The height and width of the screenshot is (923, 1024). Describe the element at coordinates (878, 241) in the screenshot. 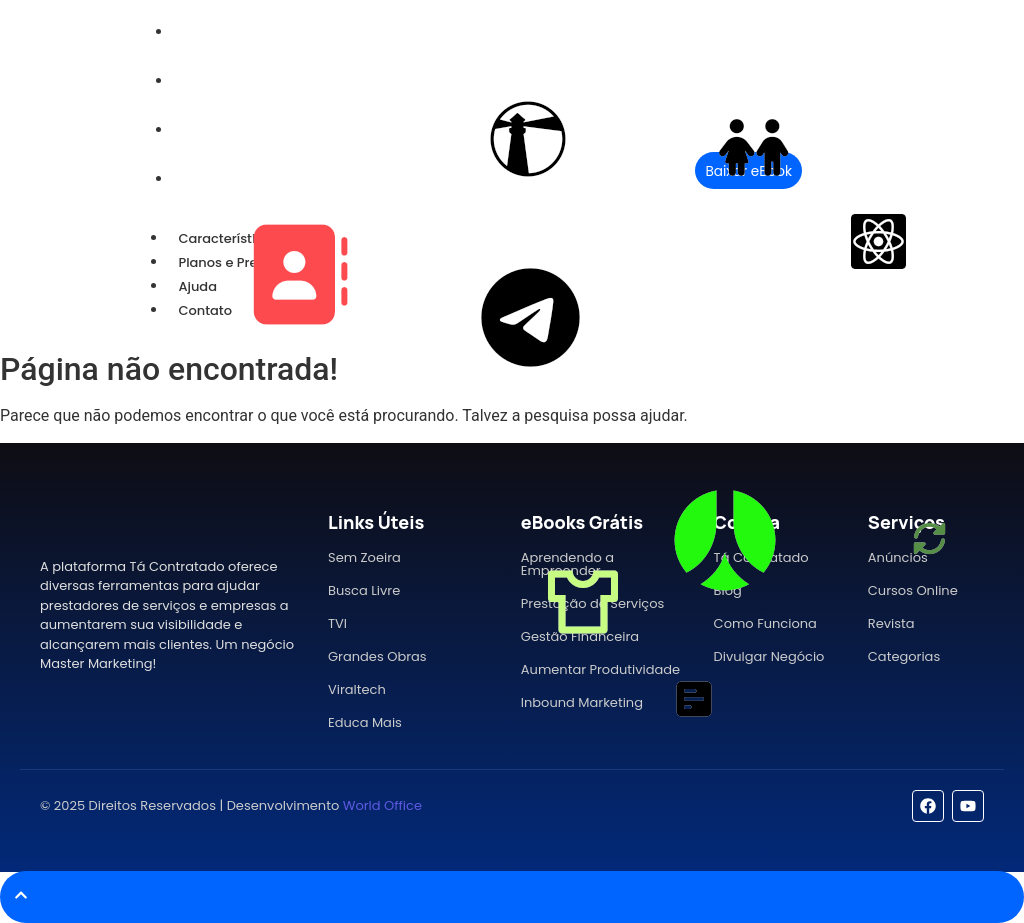

I see `visit protondb website for linux gaming compatibility` at that location.